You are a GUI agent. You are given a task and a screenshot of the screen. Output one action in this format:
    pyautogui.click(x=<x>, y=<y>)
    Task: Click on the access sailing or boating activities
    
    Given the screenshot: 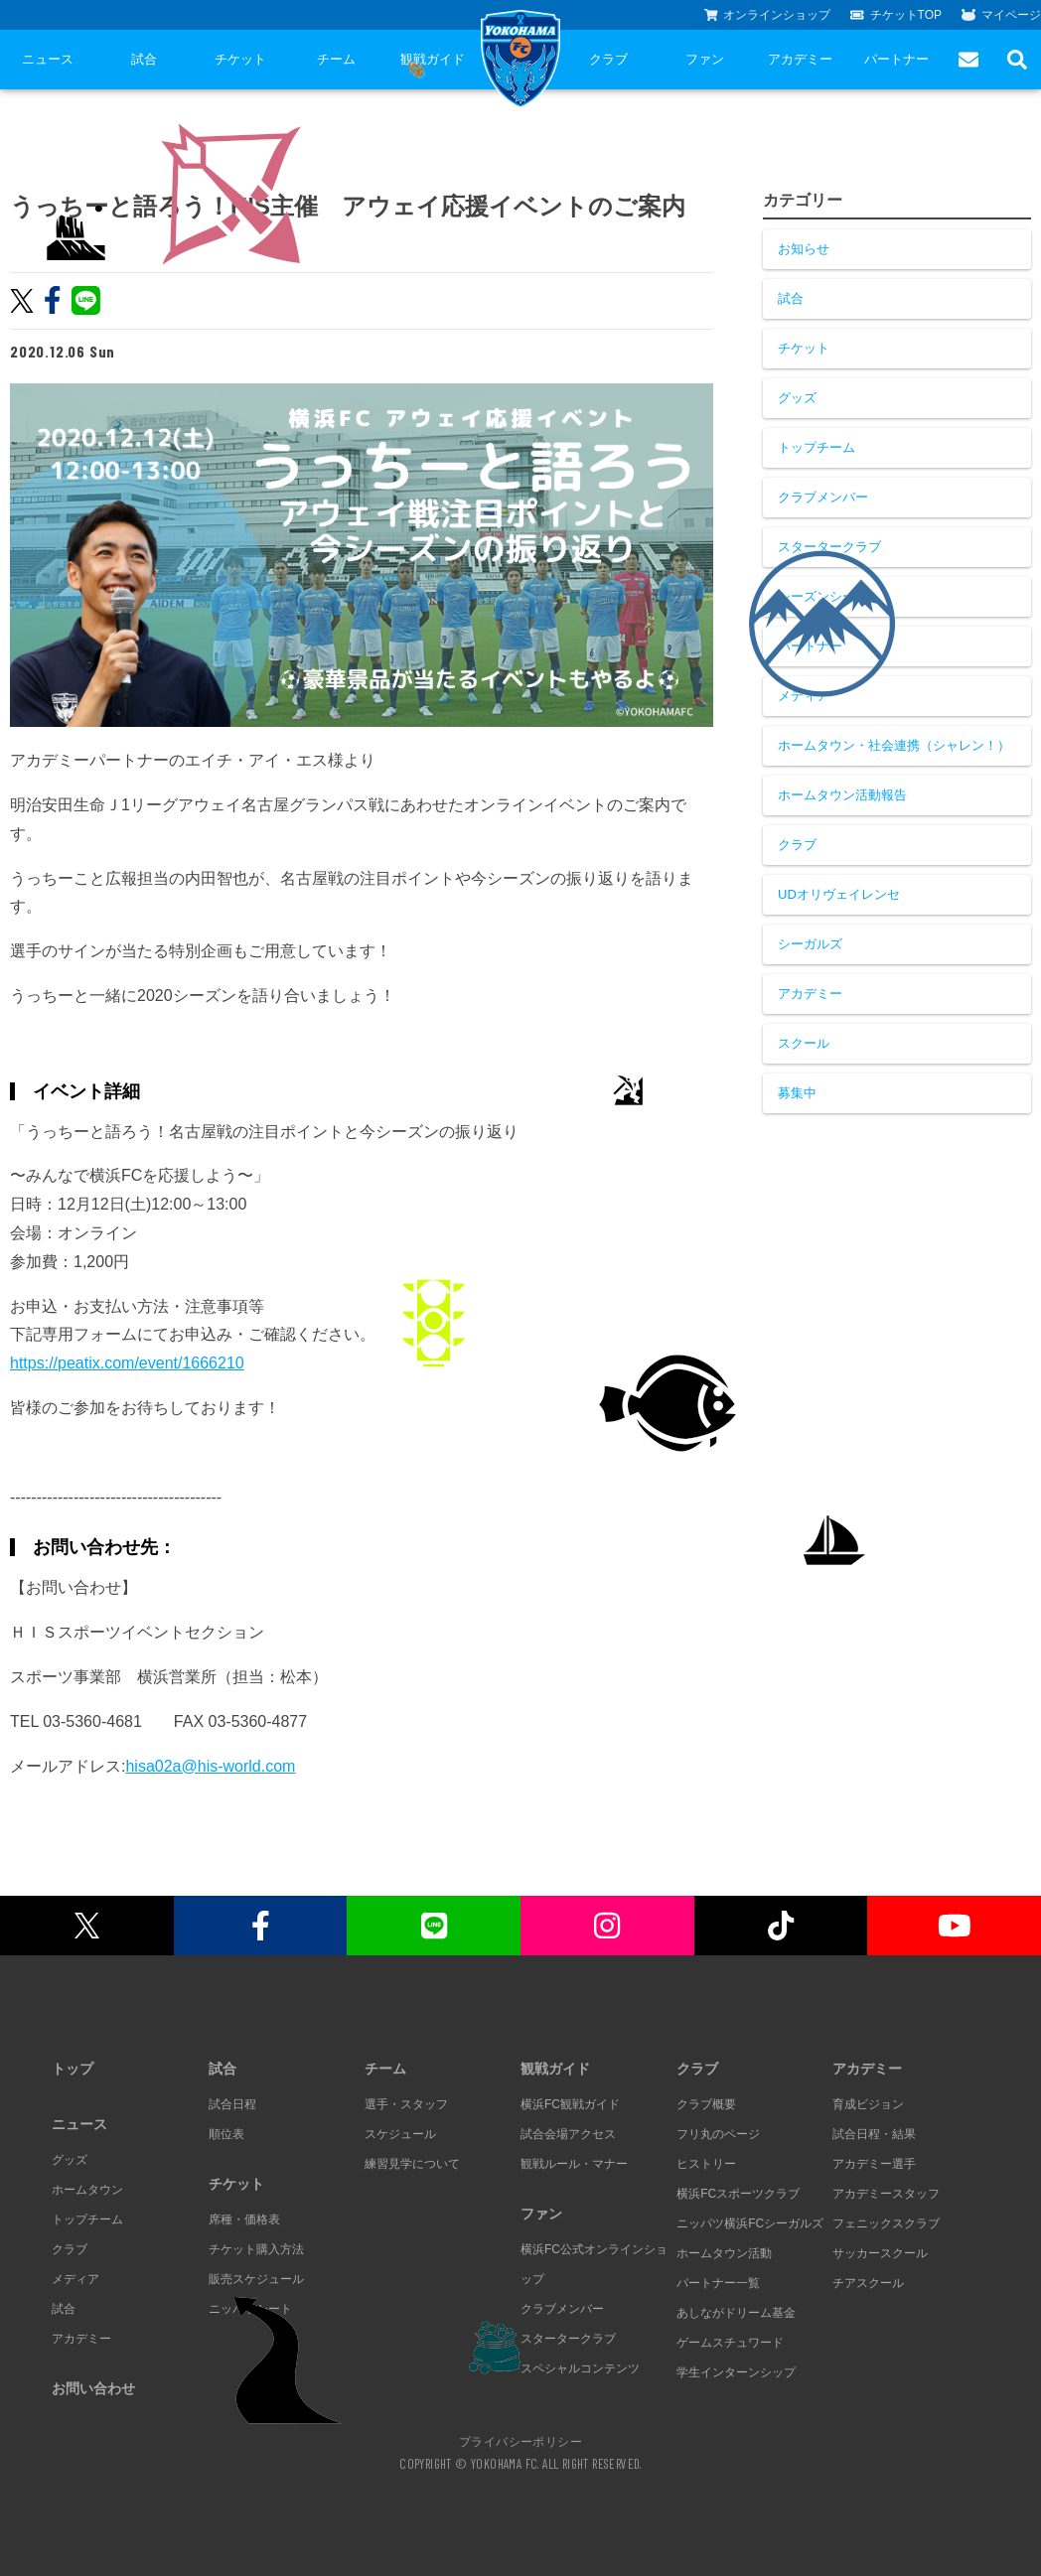 What is the action you would take?
    pyautogui.click(x=834, y=1540)
    